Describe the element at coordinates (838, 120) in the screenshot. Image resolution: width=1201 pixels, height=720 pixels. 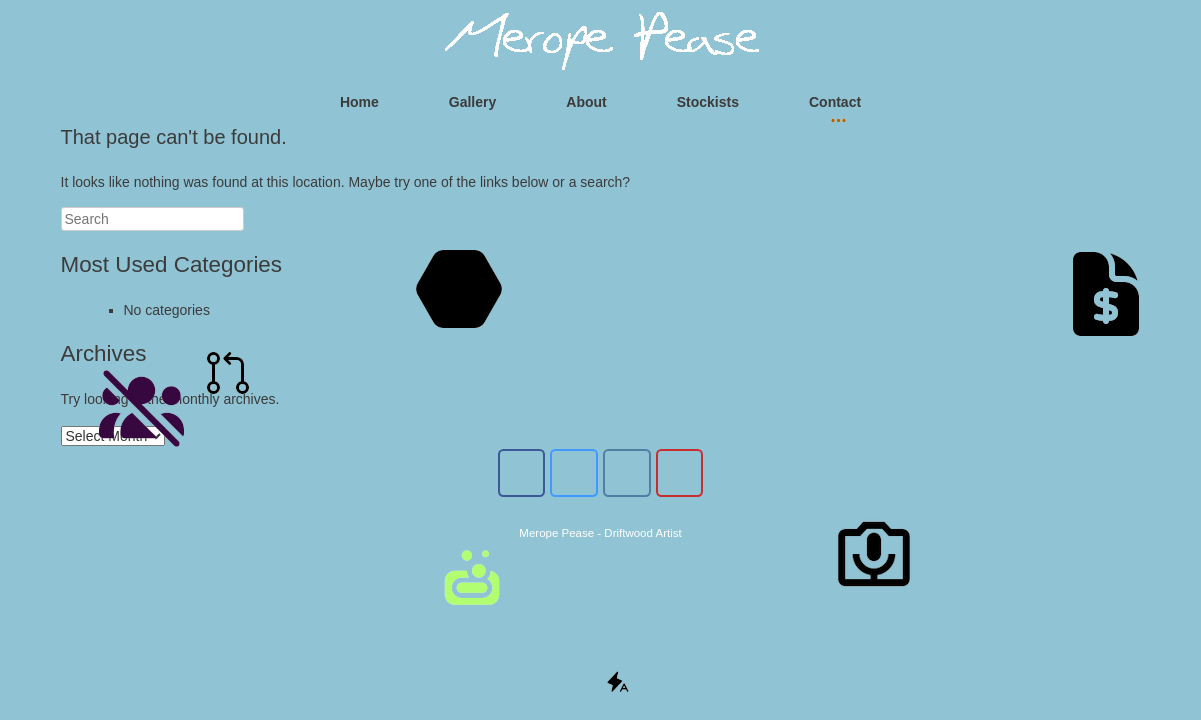
I see `access more options or actions` at that location.